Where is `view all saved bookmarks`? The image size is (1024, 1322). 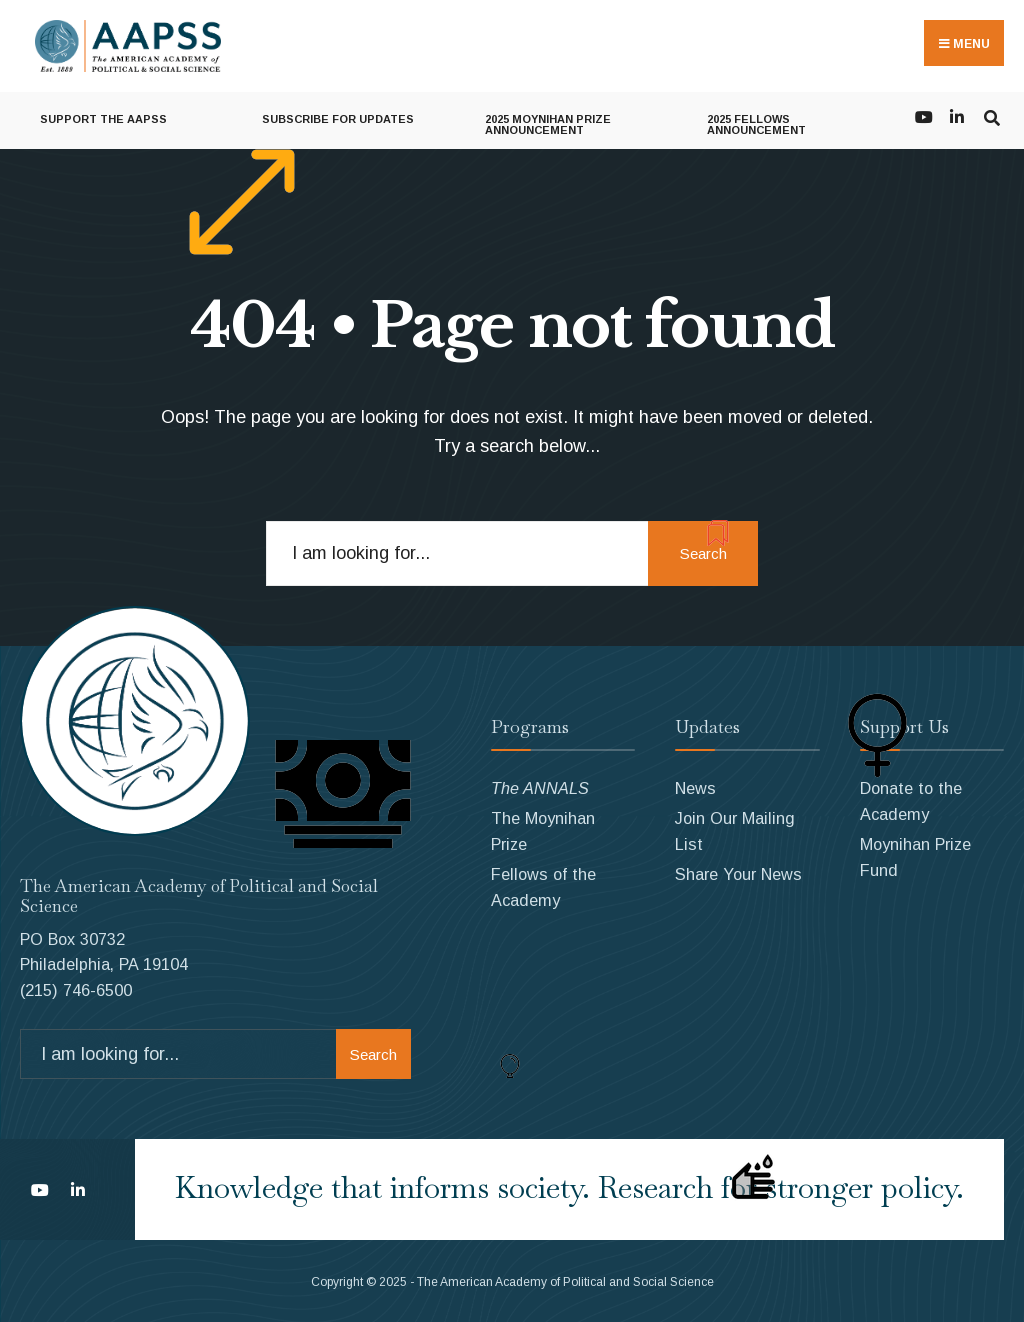 view all saved bookmarks is located at coordinates (718, 533).